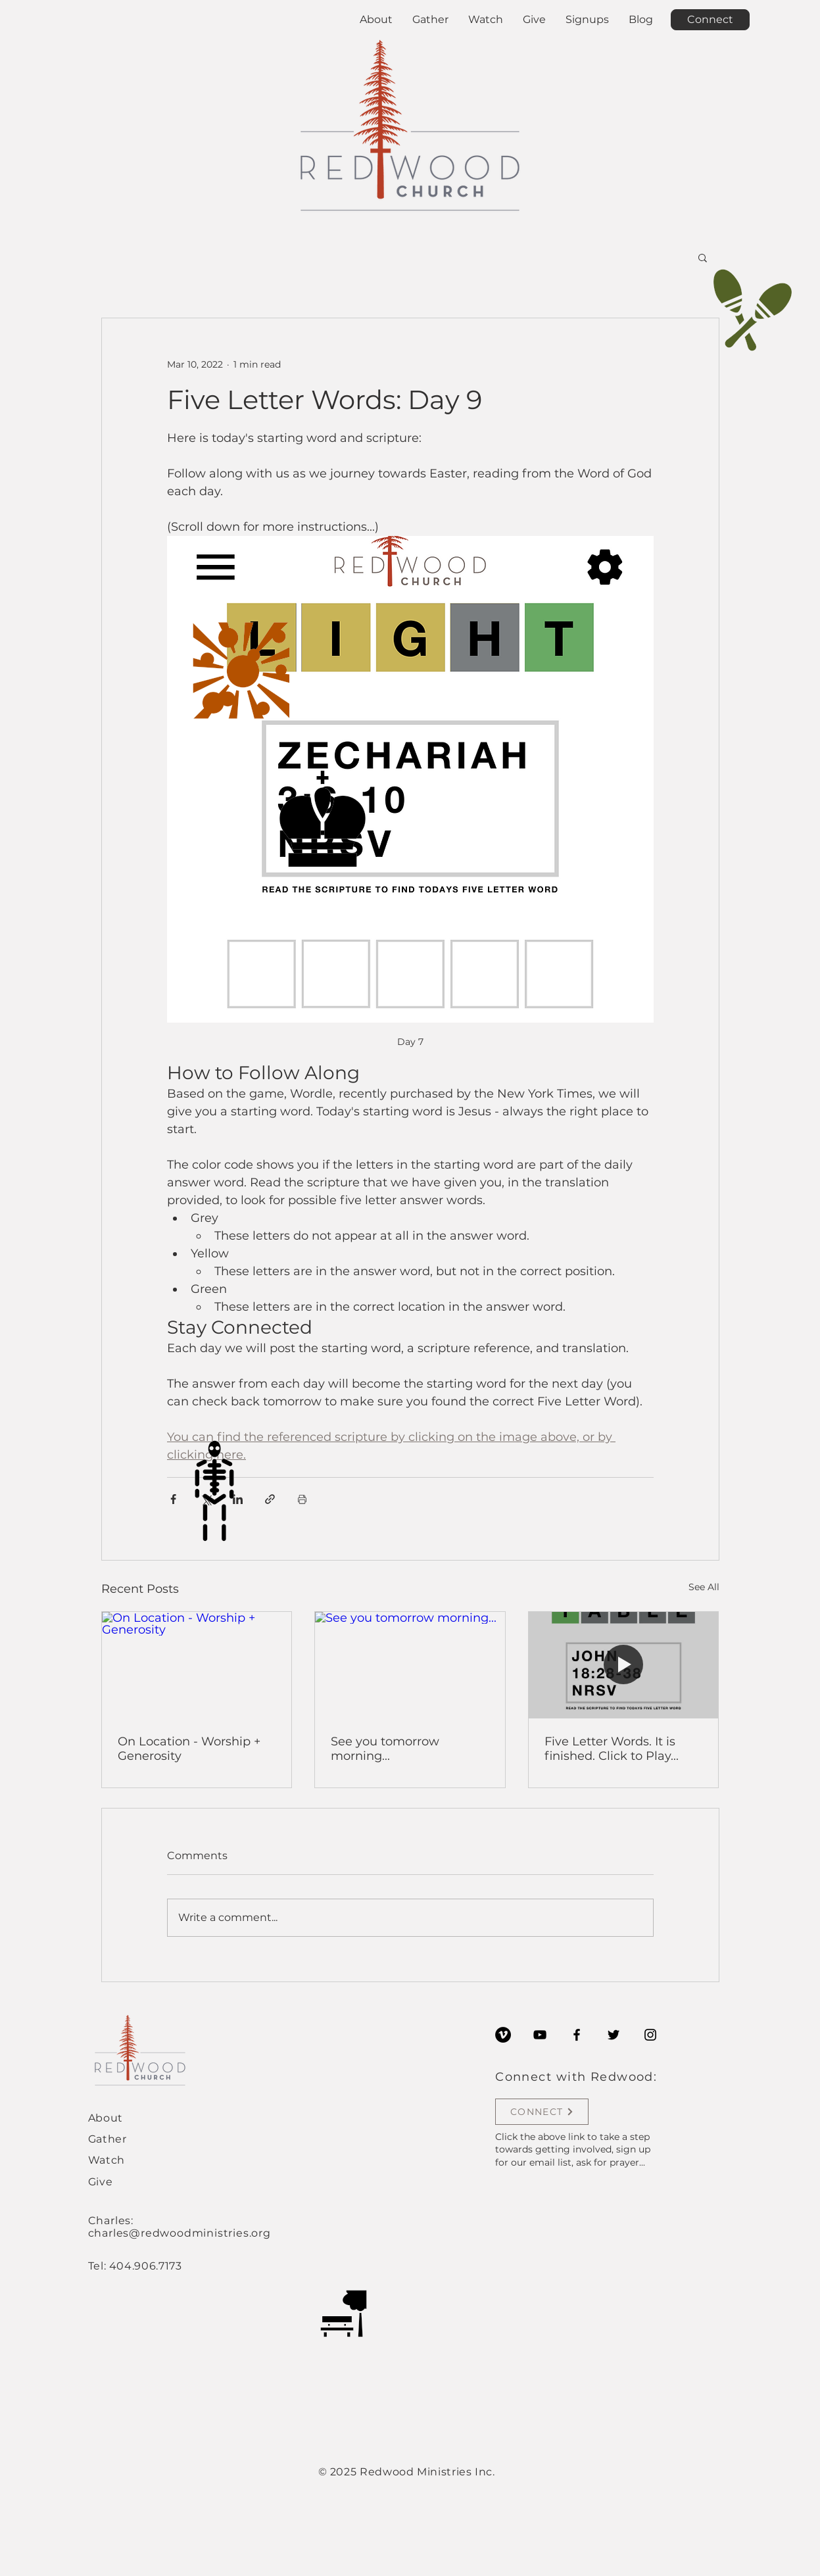  What do you see at coordinates (214, 1491) in the screenshot?
I see `indicates a skeleton or bone-related game element` at bounding box center [214, 1491].